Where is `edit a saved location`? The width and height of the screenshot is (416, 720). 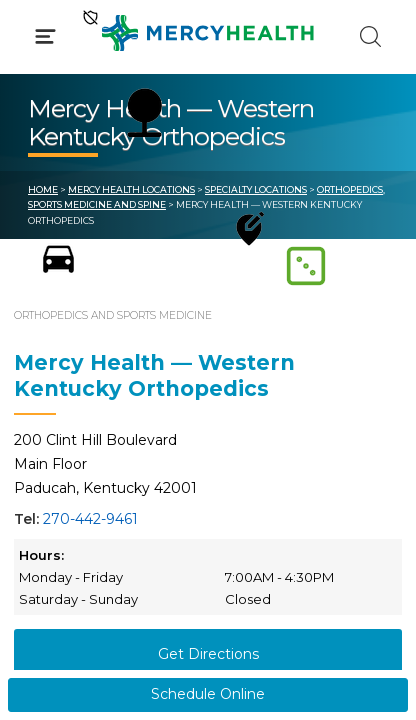
edit a saved location is located at coordinates (249, 230).